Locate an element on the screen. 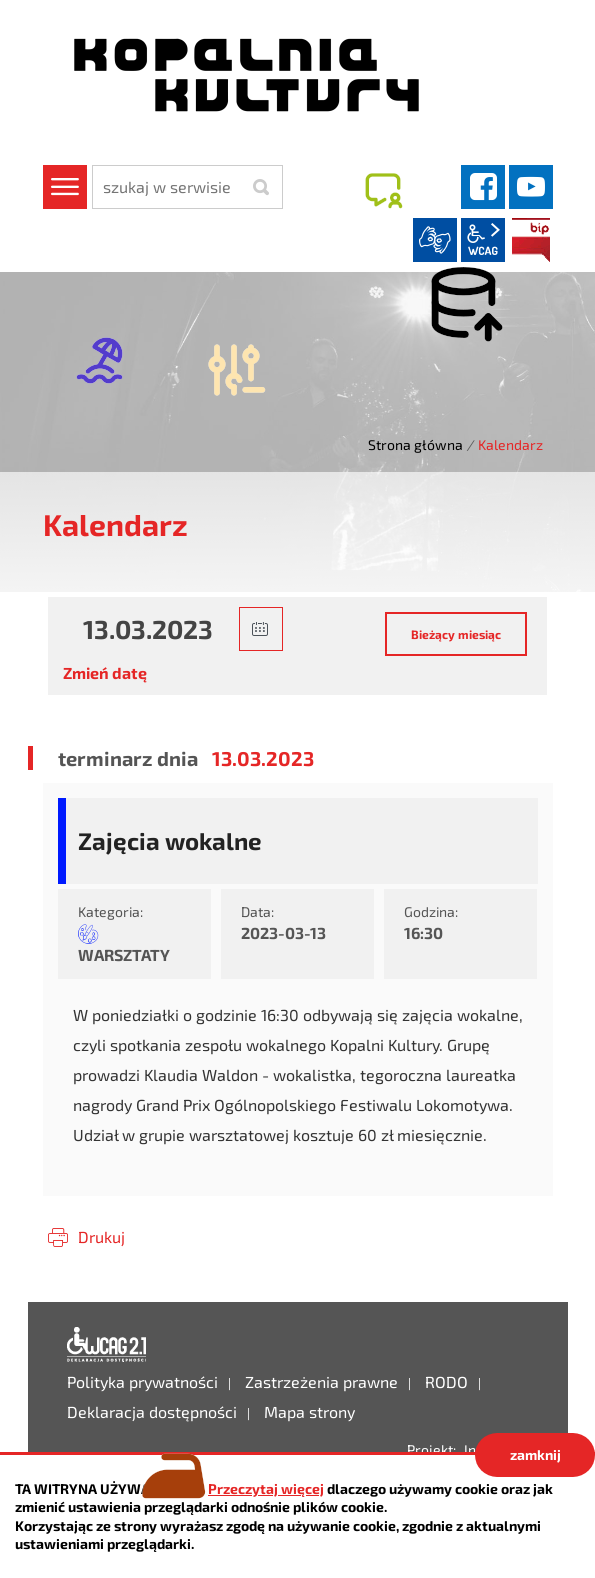 The width and height of the screenshot is (595, 1578). view beach or coastal locations is located at coordinates (99, 360).